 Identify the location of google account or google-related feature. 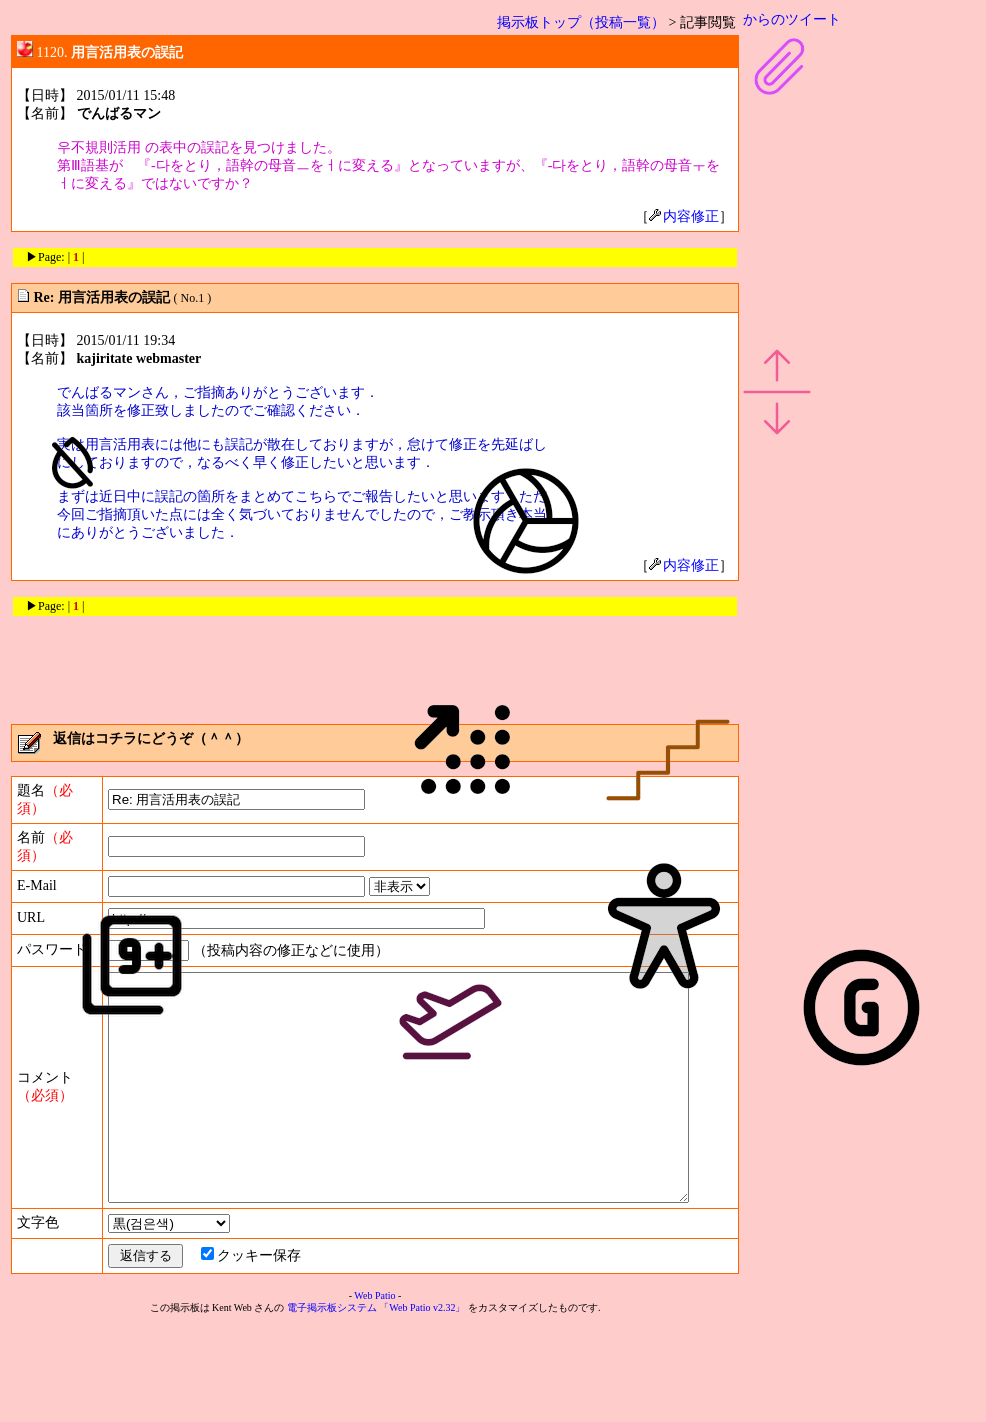
(861, 1007).